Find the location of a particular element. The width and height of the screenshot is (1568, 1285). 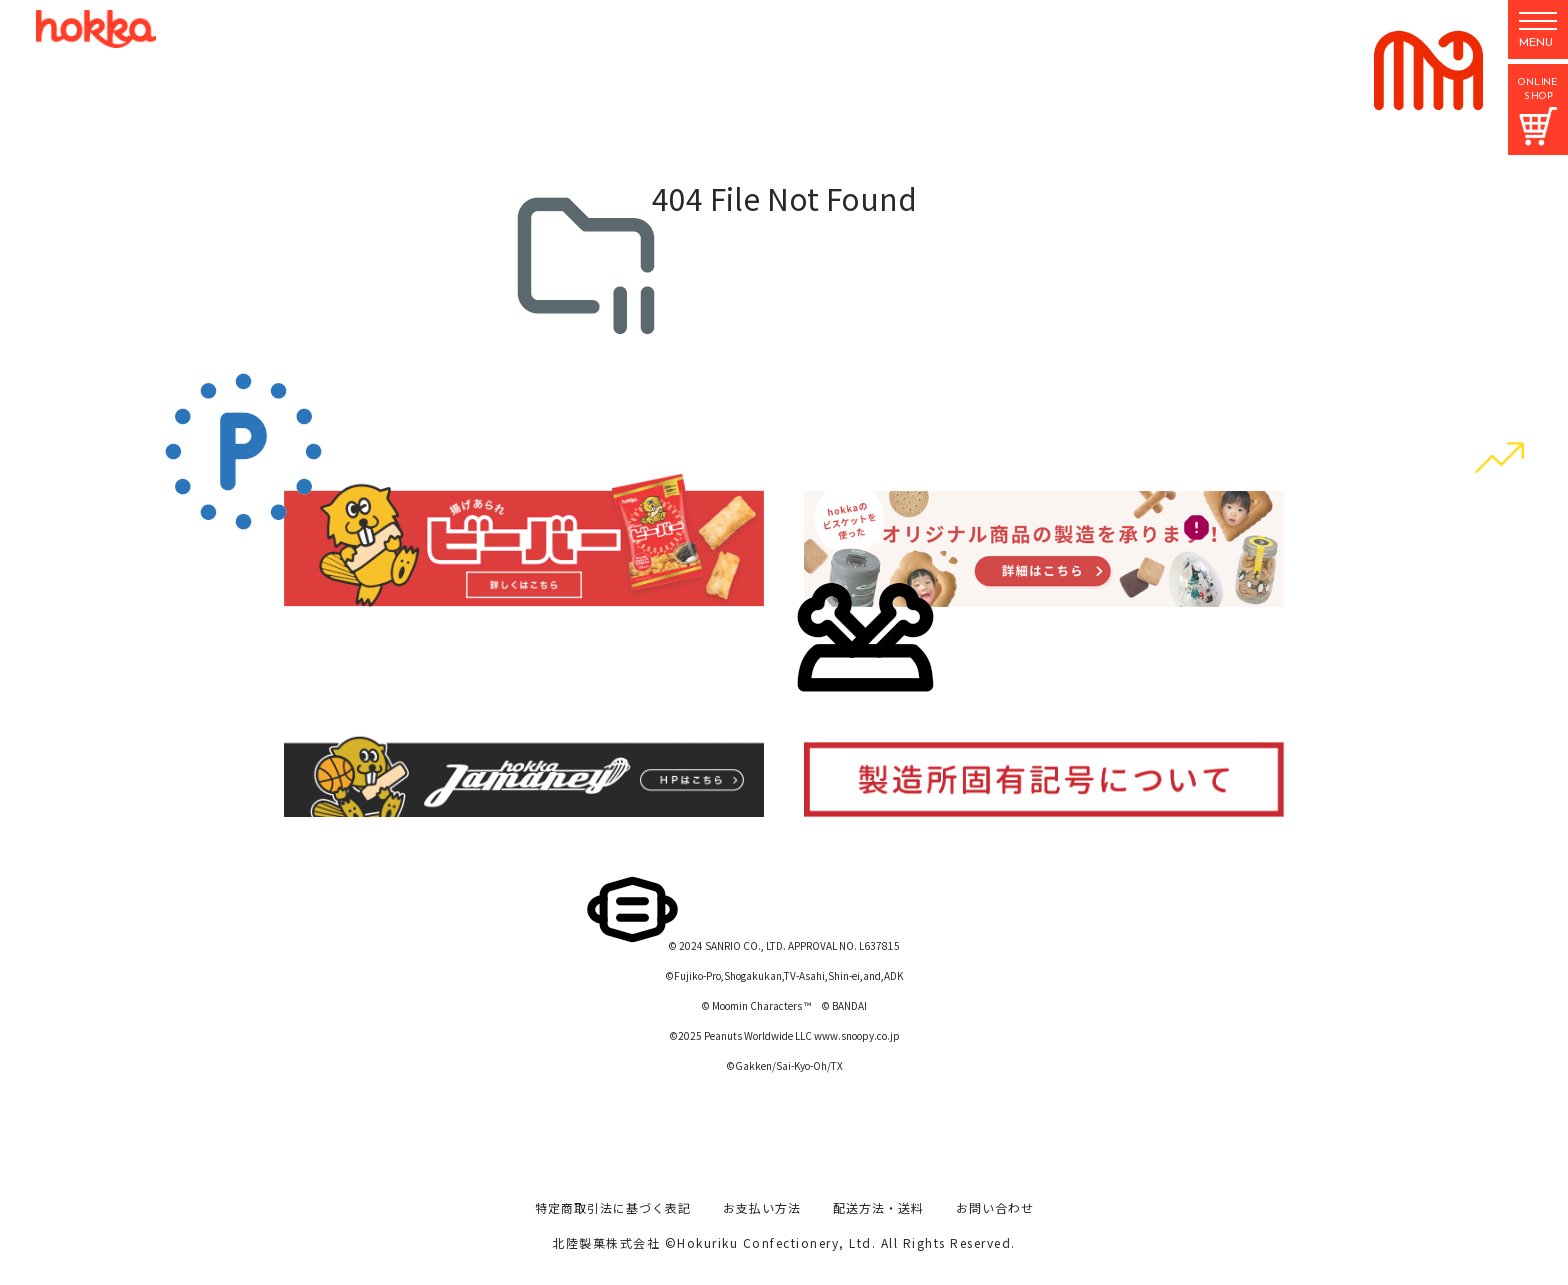

access amusement park or theme park information is located at coordinates (1428, 70).